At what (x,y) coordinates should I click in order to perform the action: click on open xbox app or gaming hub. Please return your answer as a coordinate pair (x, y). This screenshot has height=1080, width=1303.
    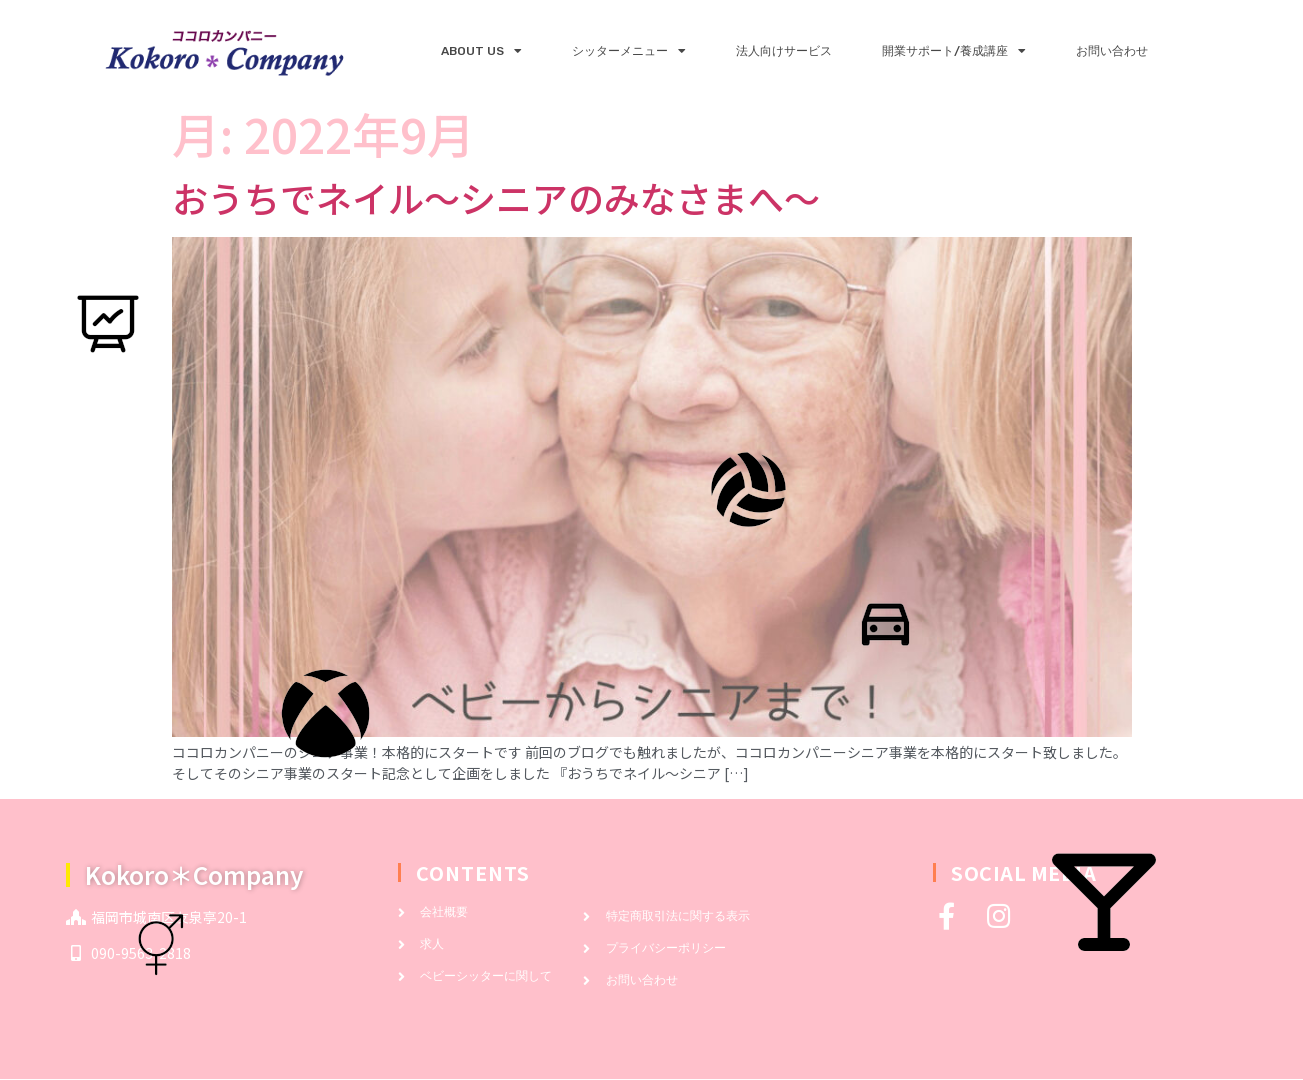
    Looking at the image, I should click on (325, 713).